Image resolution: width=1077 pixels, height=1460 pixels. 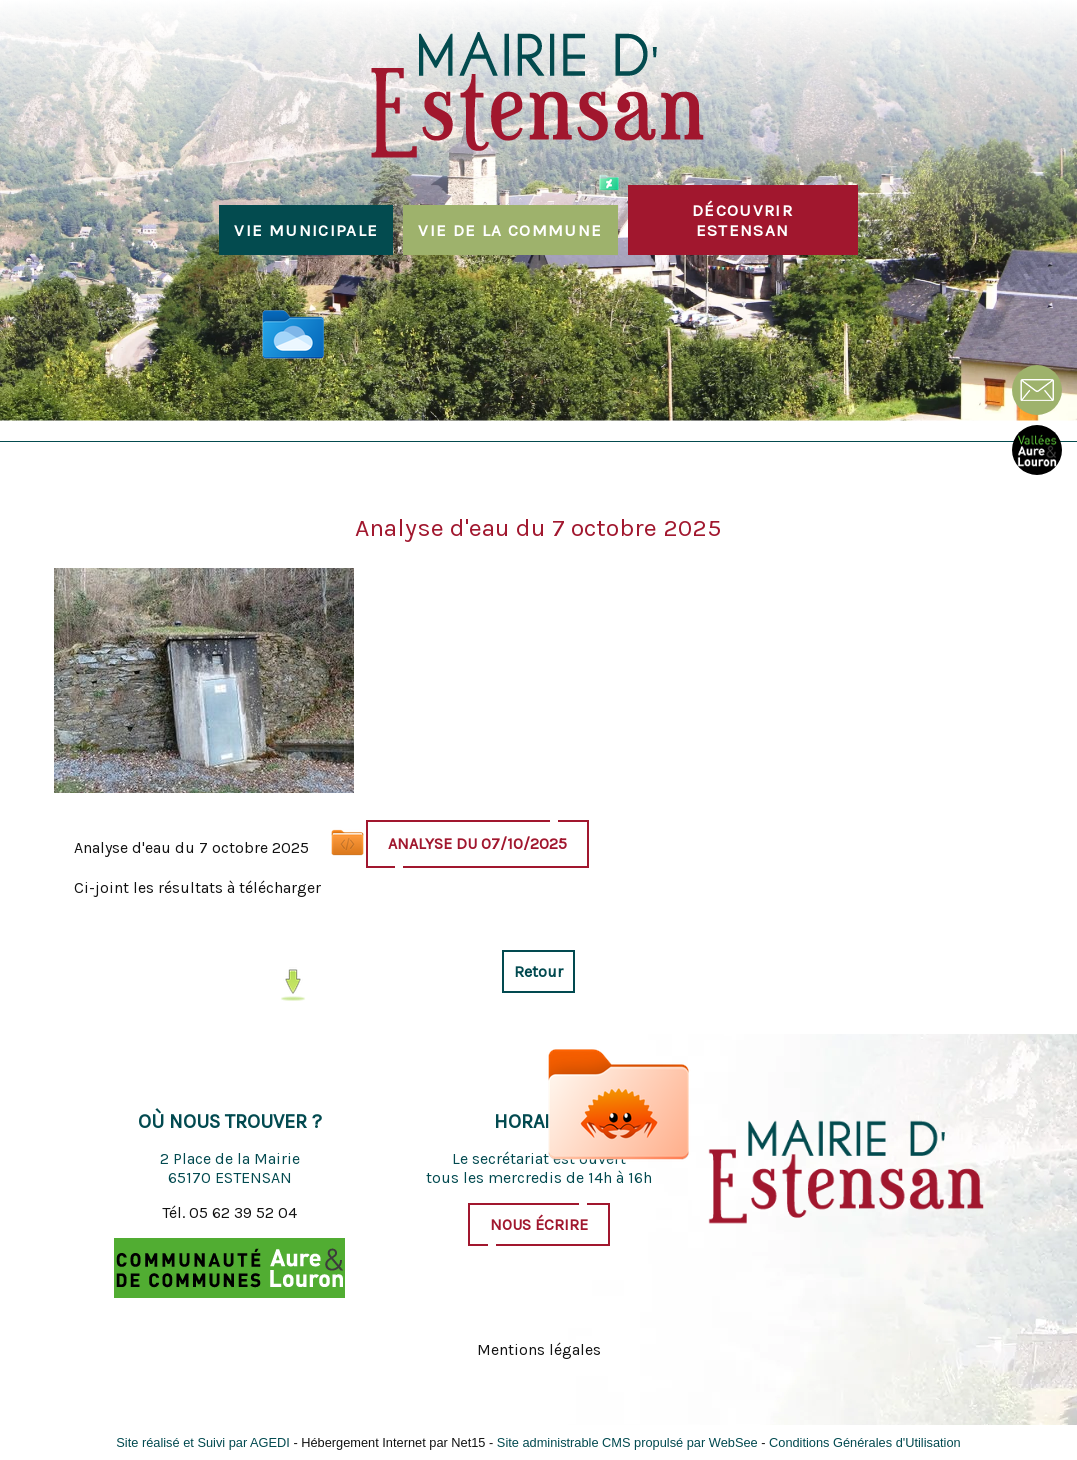 I want to click on open rust programming projects folder, so click(x=618, y=1108).